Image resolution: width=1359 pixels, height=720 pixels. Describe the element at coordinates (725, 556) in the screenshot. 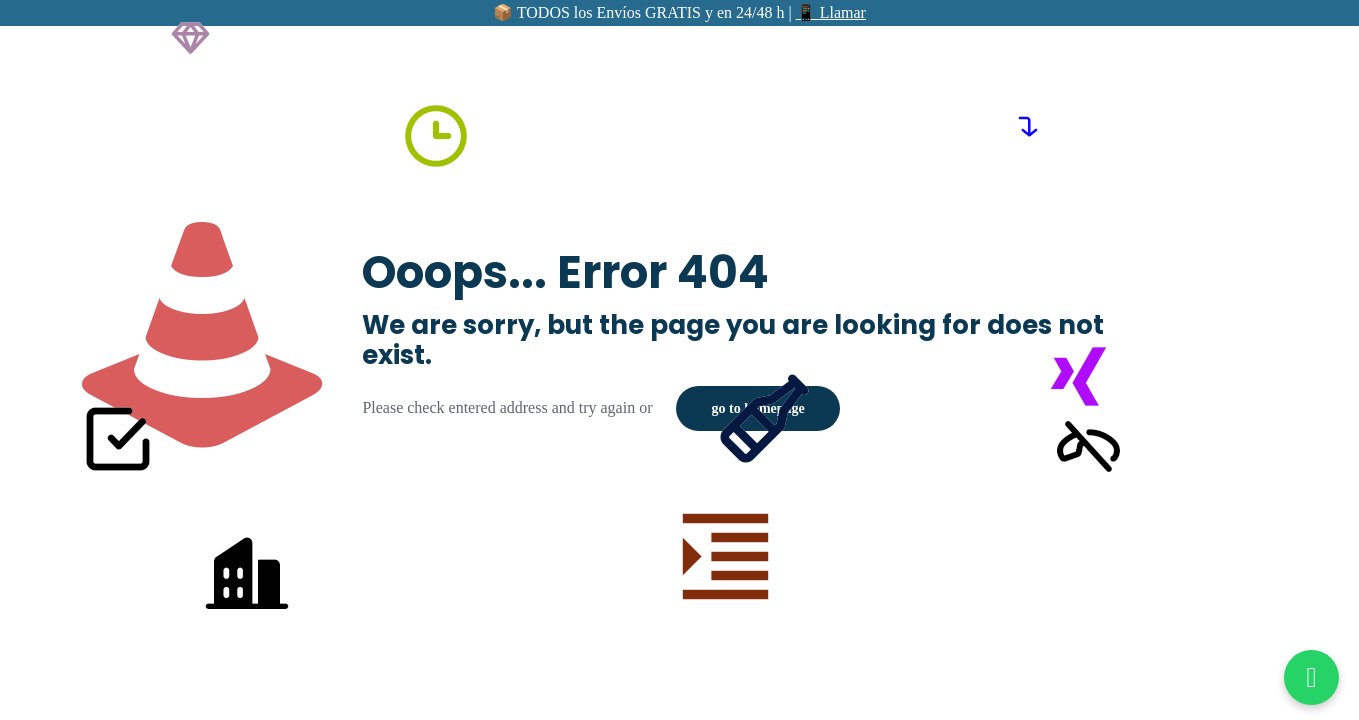

I see `increase text indentation` at that location.